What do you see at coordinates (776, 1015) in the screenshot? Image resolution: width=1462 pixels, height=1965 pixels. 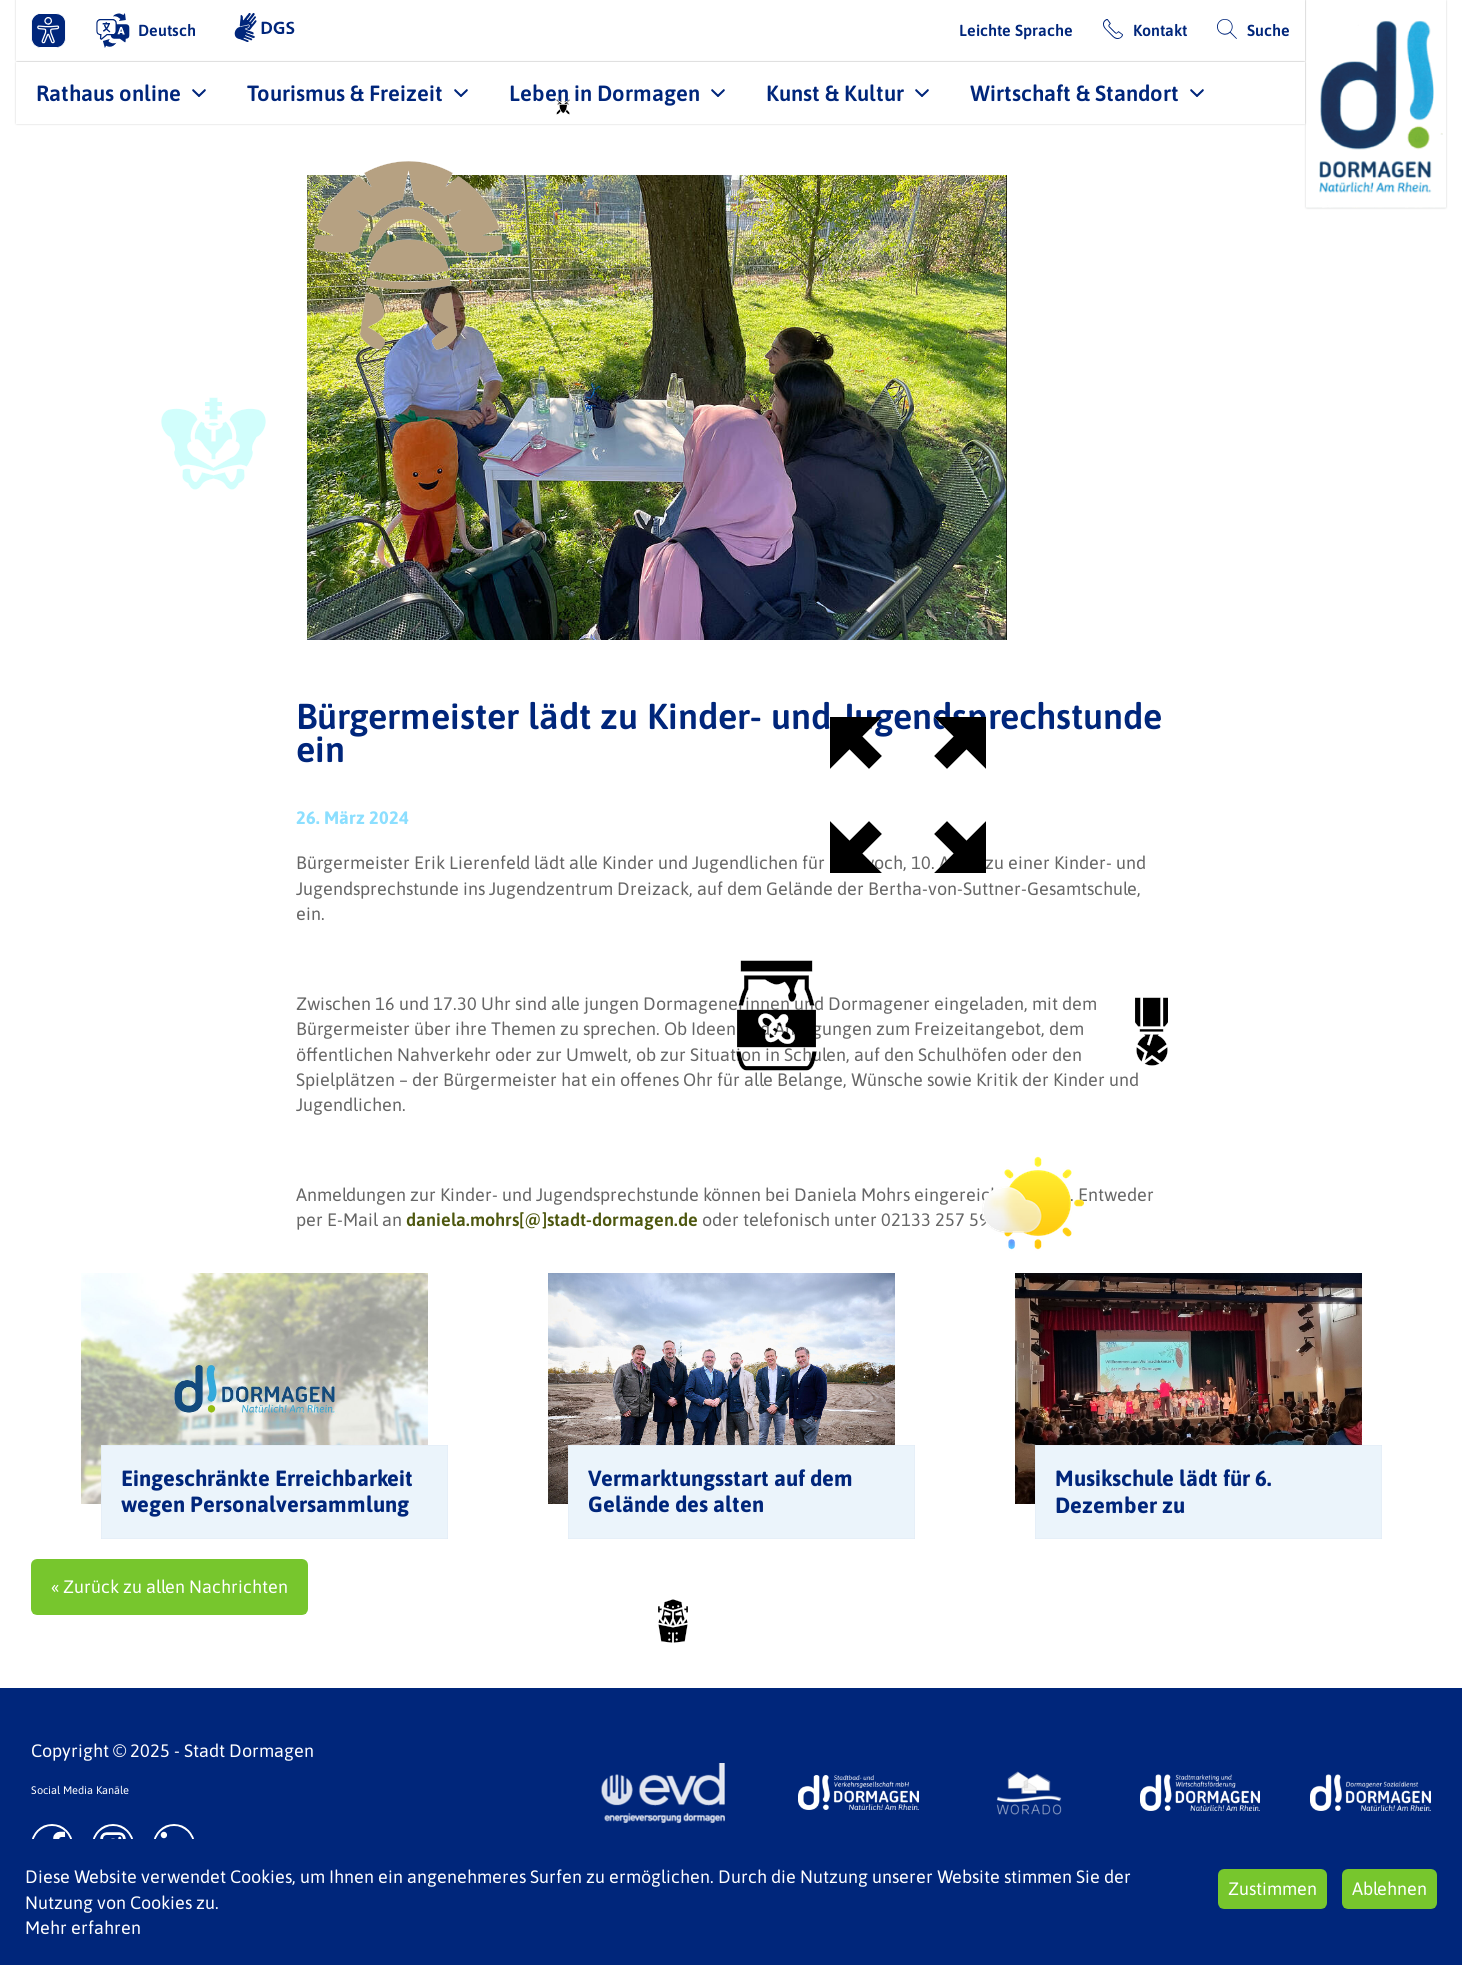 I see `honey or jam item in a game inventory` at bounding box center [776, 1015].